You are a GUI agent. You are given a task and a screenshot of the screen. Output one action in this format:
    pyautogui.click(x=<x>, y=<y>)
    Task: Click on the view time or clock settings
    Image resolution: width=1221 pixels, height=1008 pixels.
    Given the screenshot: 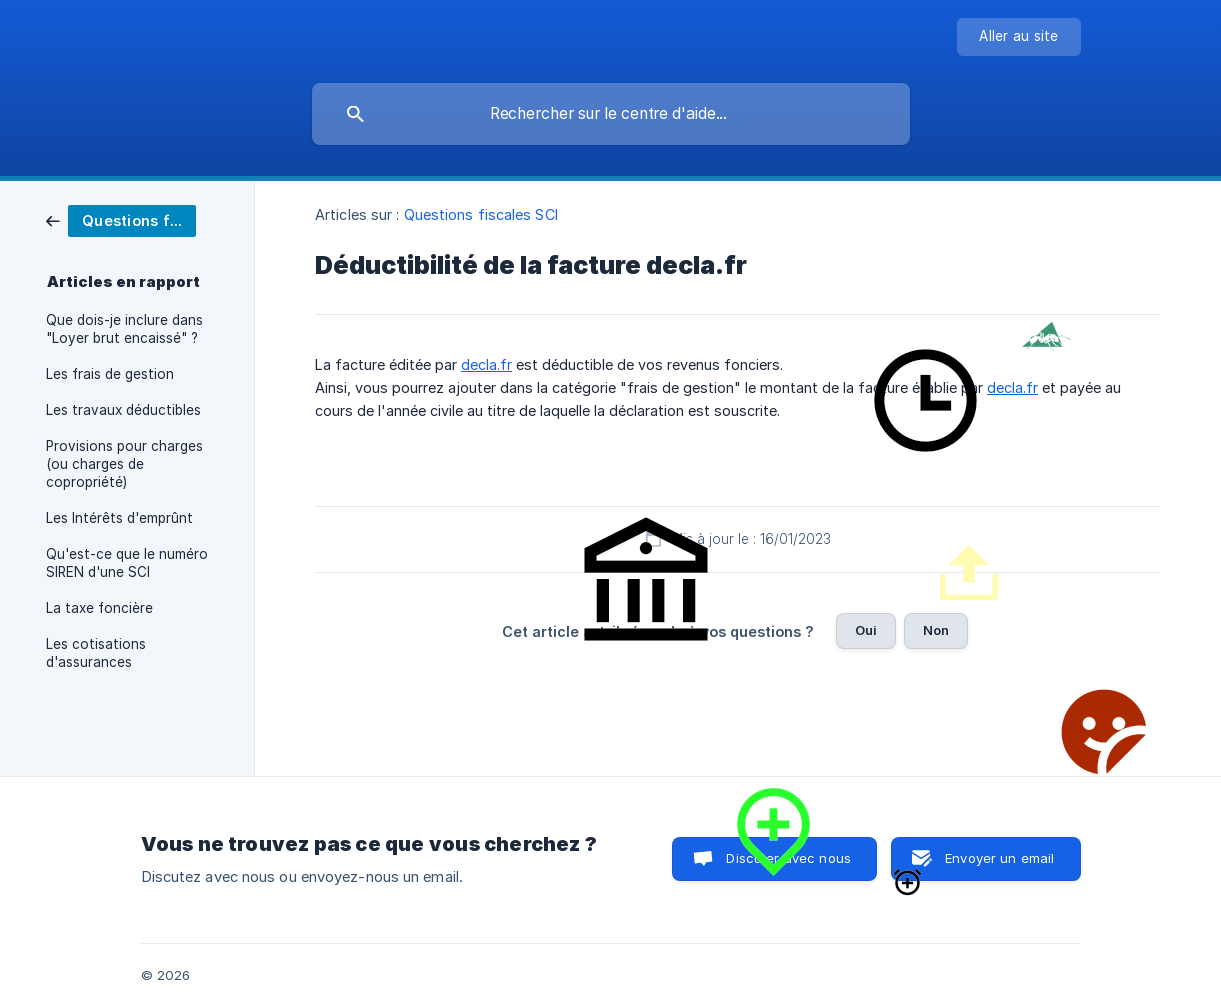 What is the action you would take?
    pyautogui.click(x=925, y=400)
    